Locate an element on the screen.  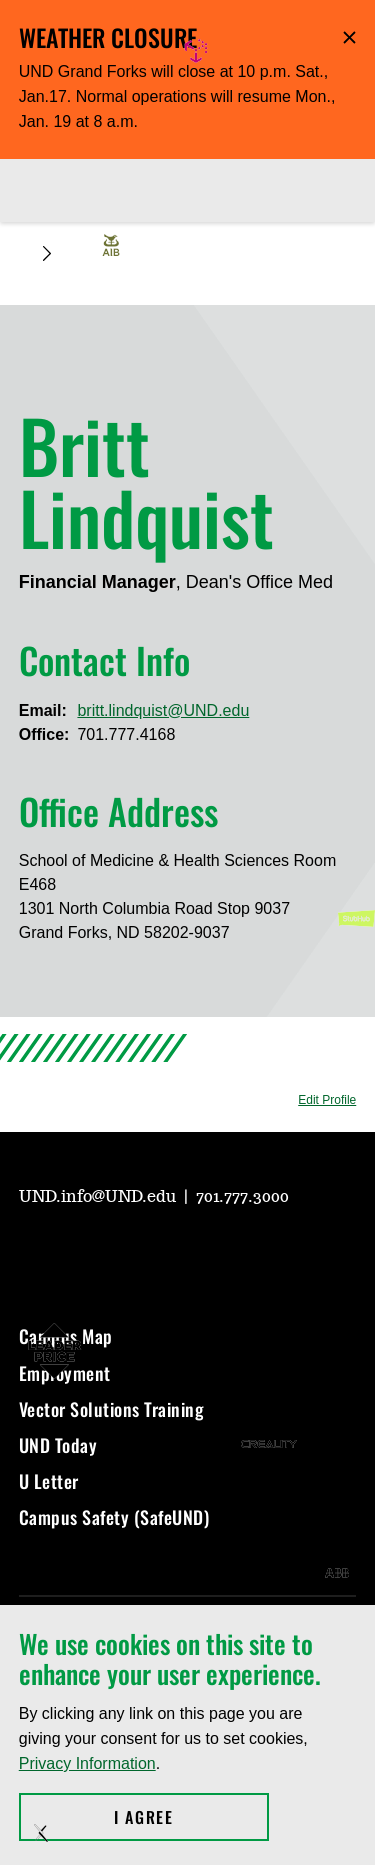
leader price brand logo is located at coordinates (55, 1351).